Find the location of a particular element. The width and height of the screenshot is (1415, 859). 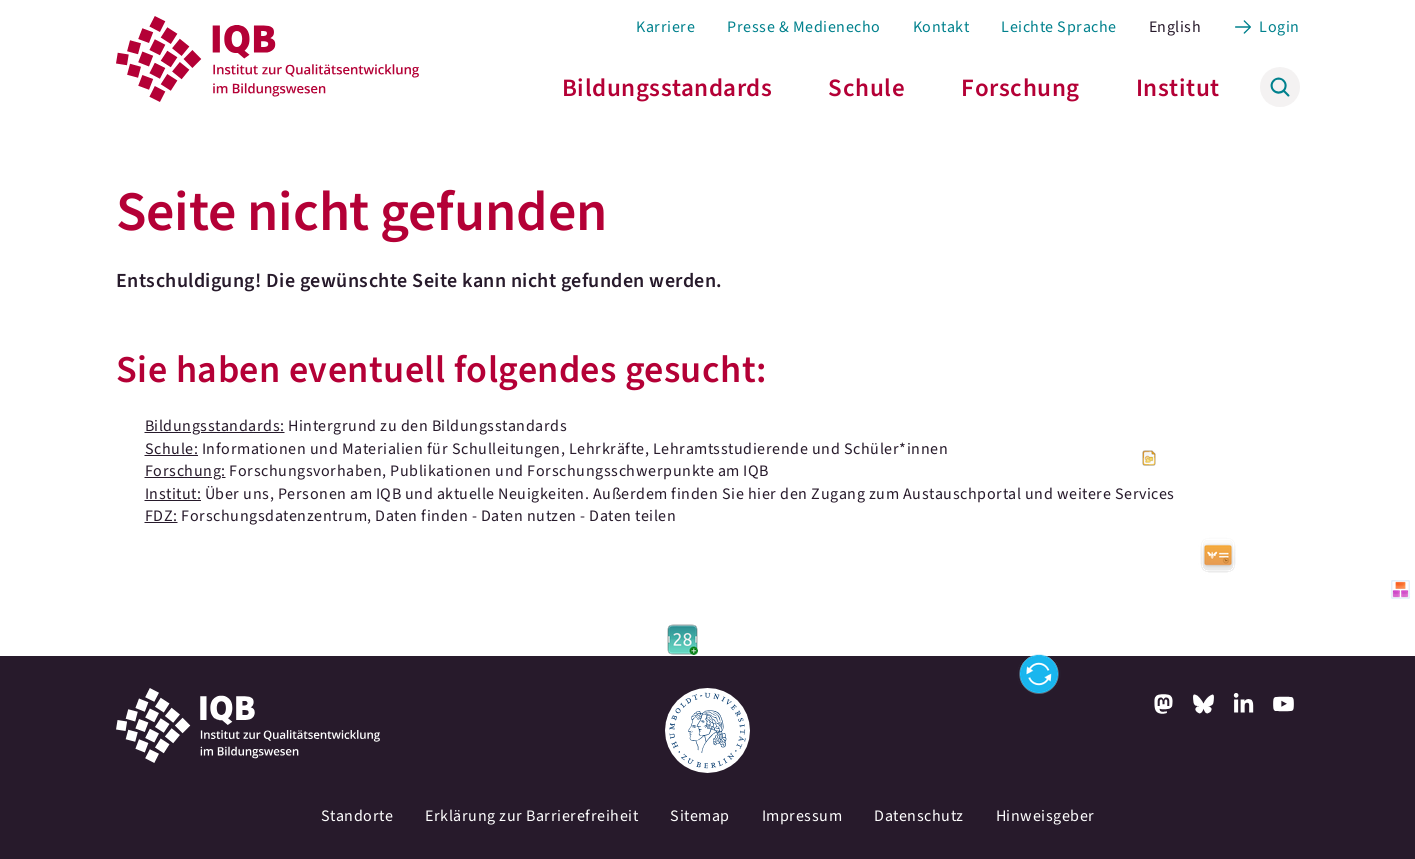

select all items in the current view is located at coordinates (1400, 589).